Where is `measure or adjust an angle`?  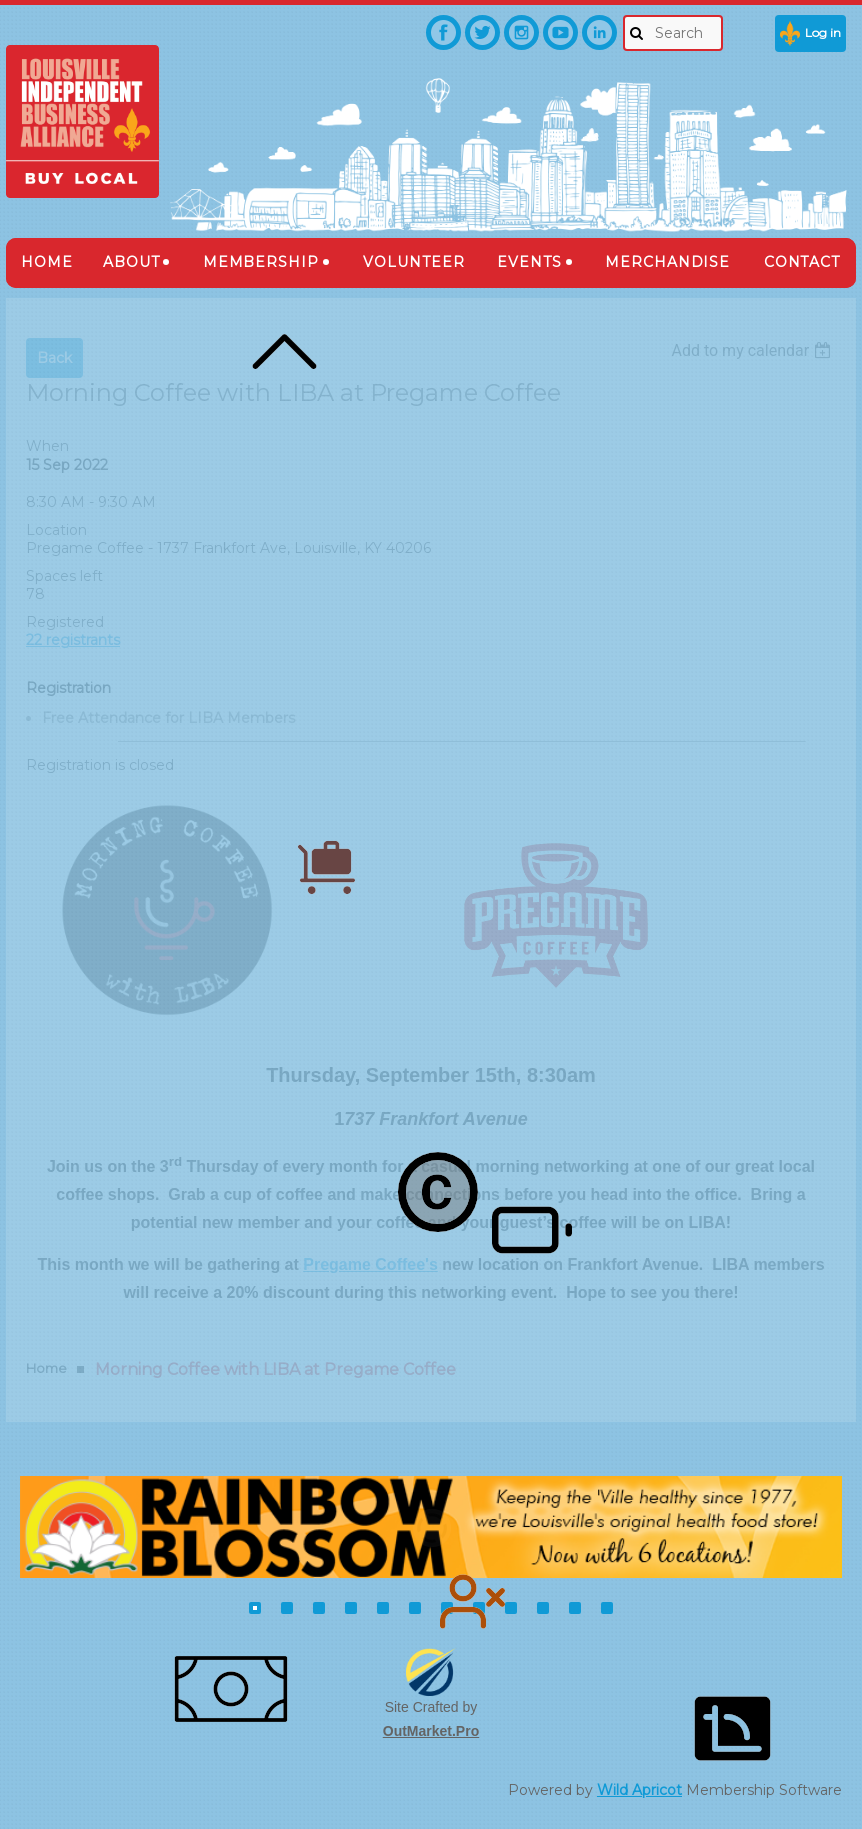 measure or adjust an angle is located at coordinates (732, 1728).